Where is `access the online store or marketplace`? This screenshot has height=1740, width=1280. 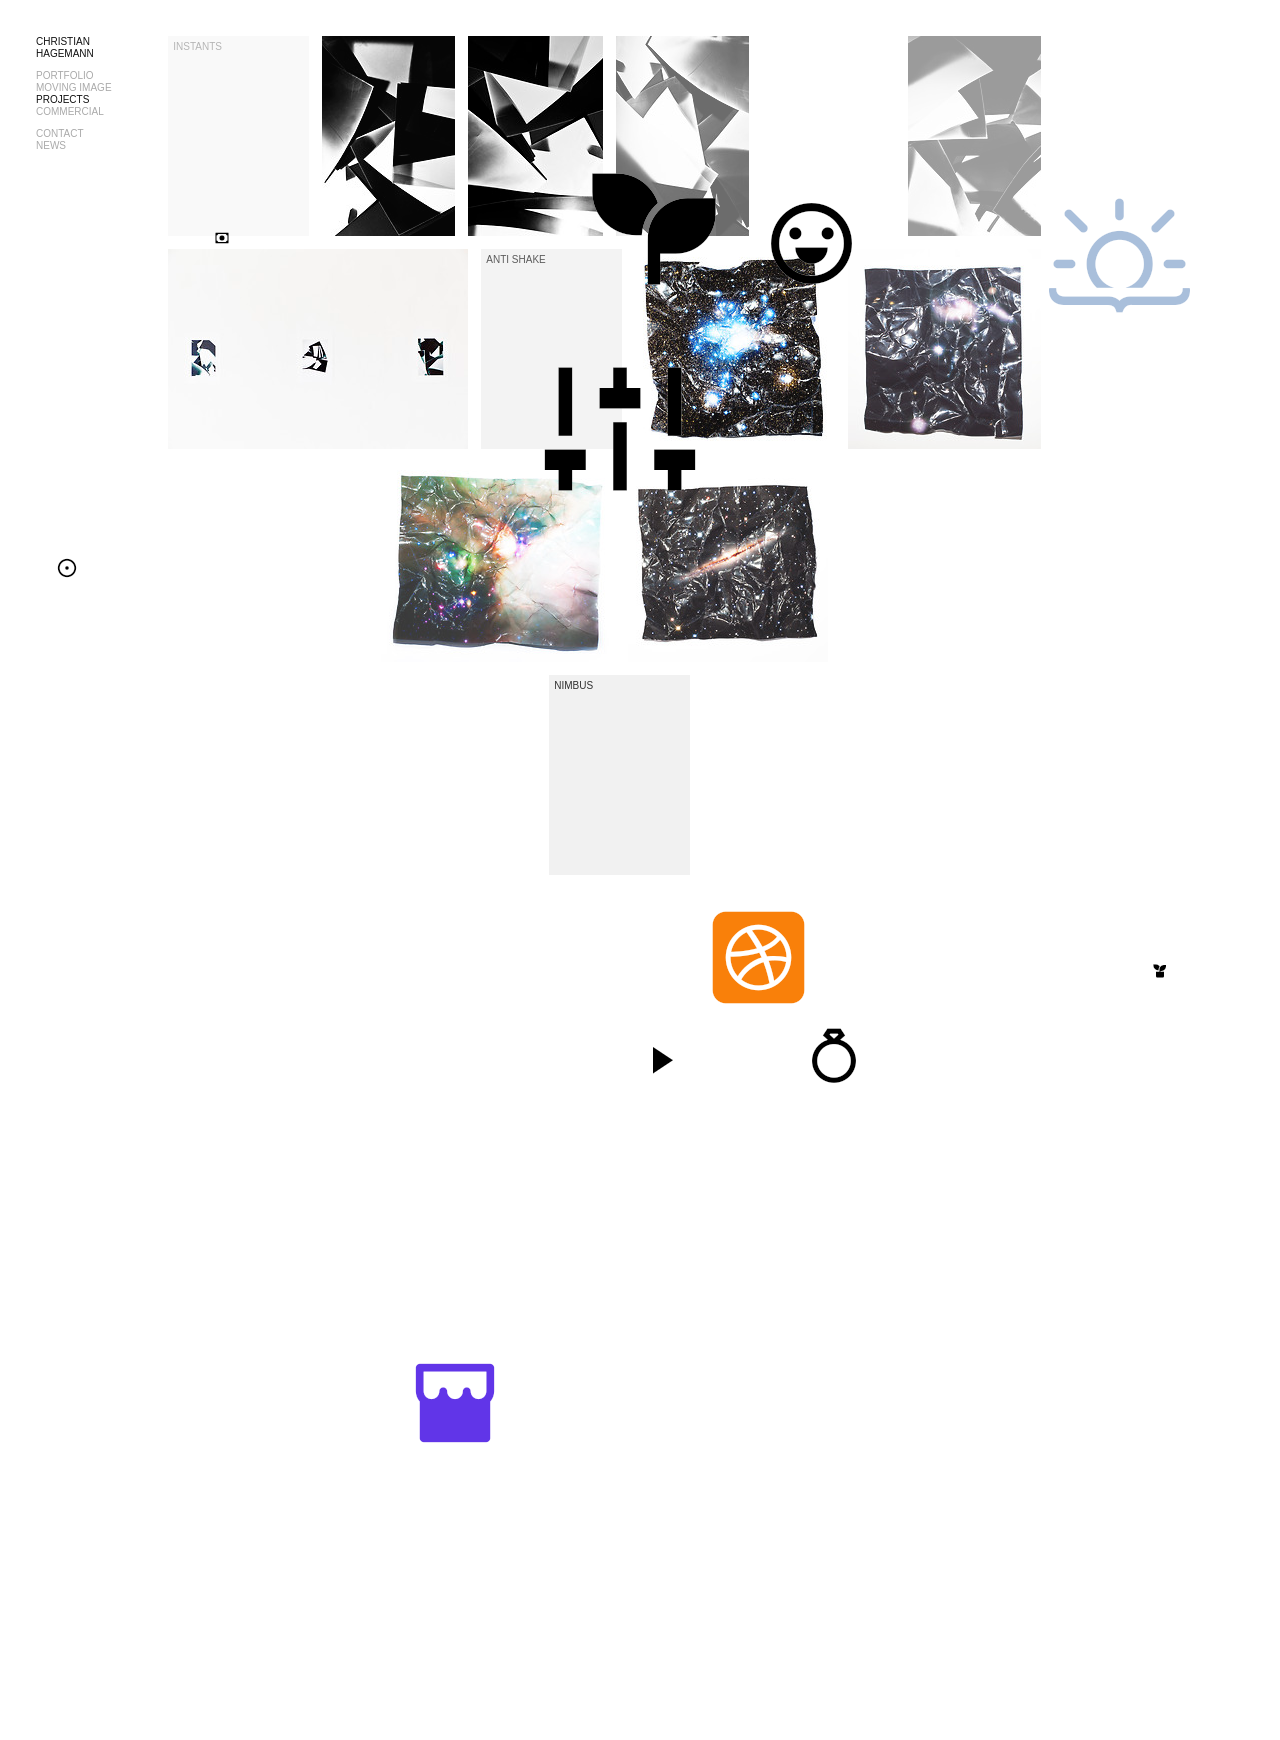
access the online store or marketplace is located at coordinates (455, 1403).